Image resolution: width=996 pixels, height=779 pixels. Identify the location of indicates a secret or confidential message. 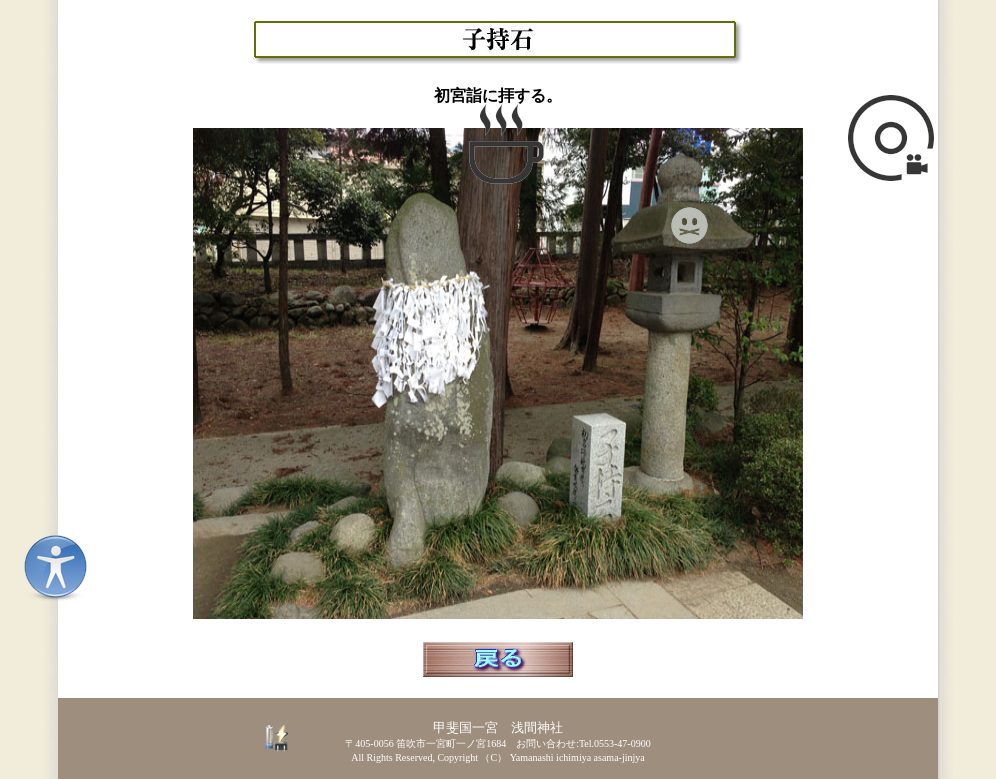
(689, 225).